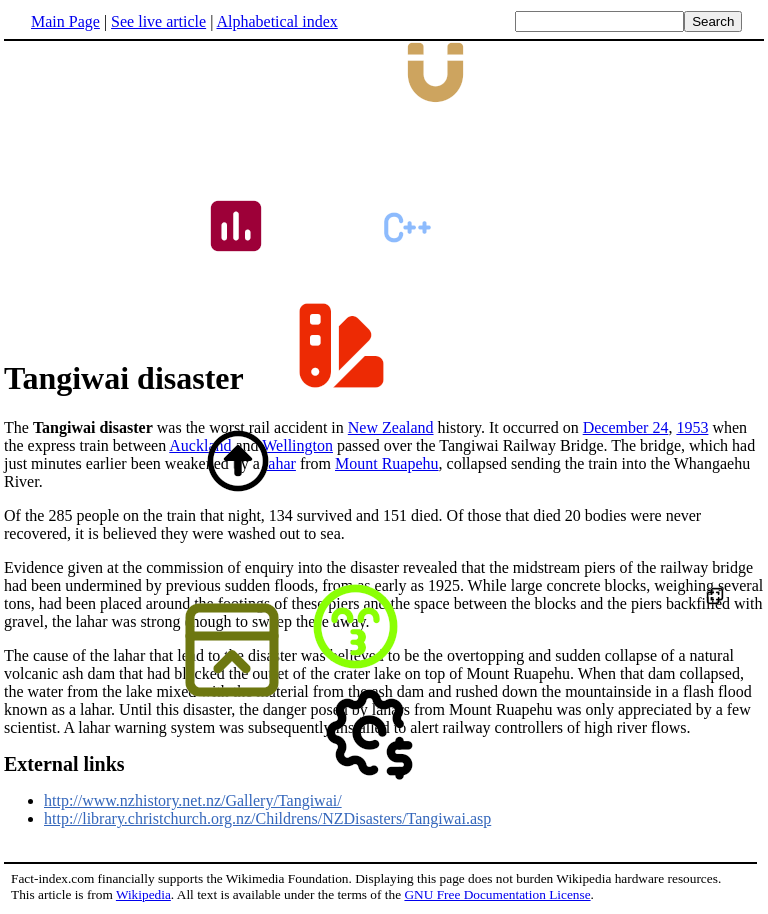 This screenshot has width=768, height=914. What do you see at coordinates (236, 226) in the screenshot?
I see `view poll results or voting data` at bounding box center [236, 226].